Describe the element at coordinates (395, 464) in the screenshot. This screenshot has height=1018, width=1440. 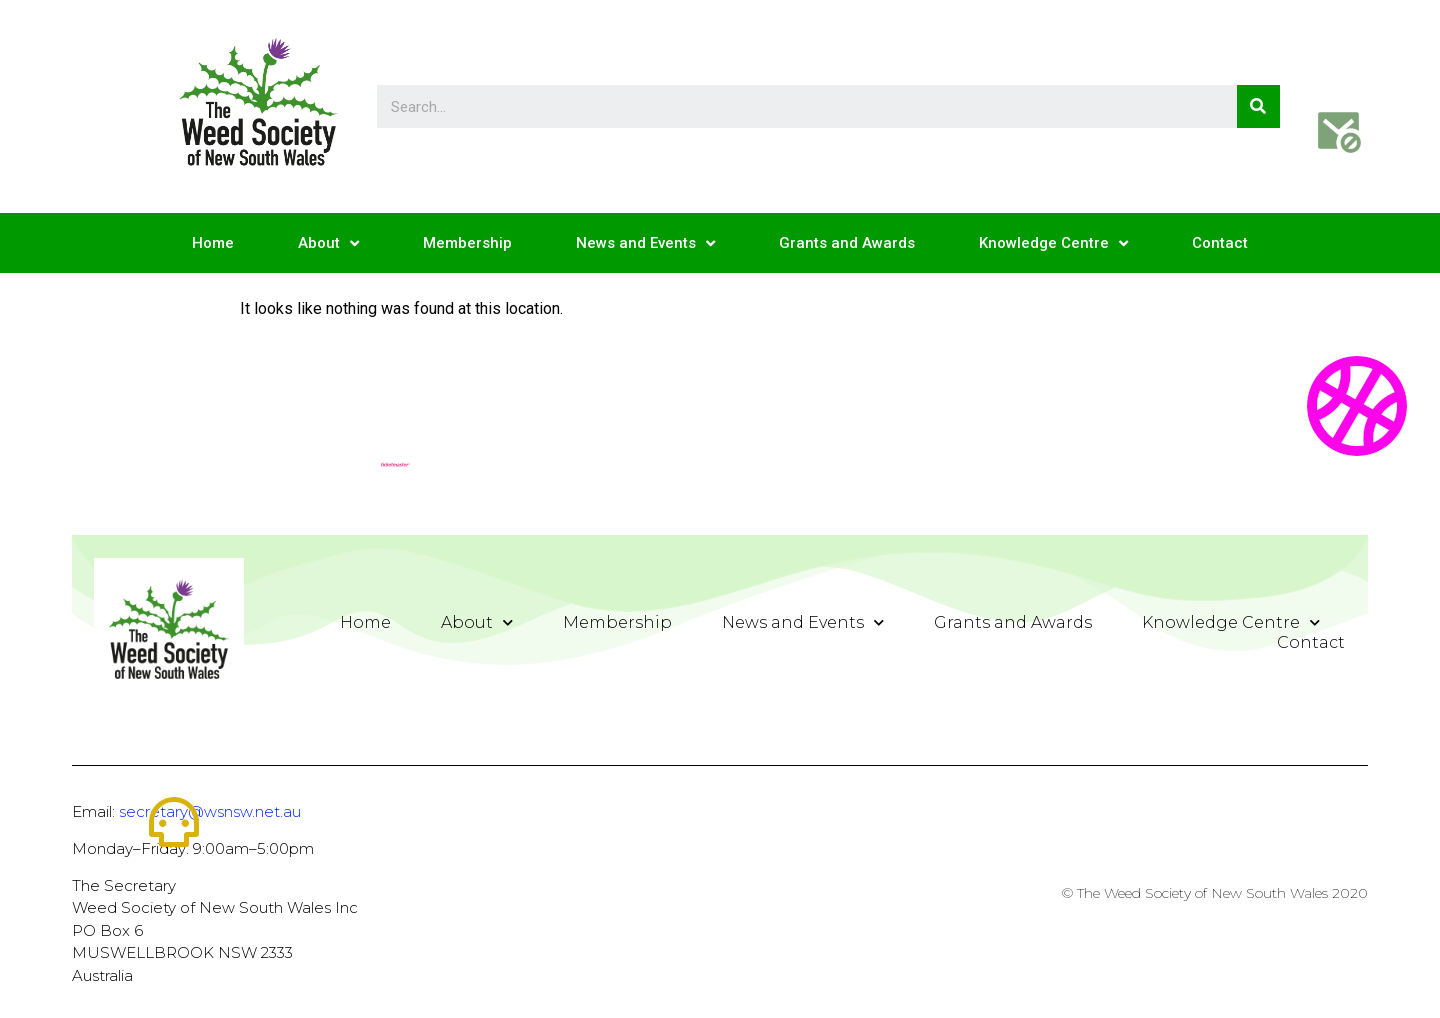
I see `open the Ticketmaster app` at that location.